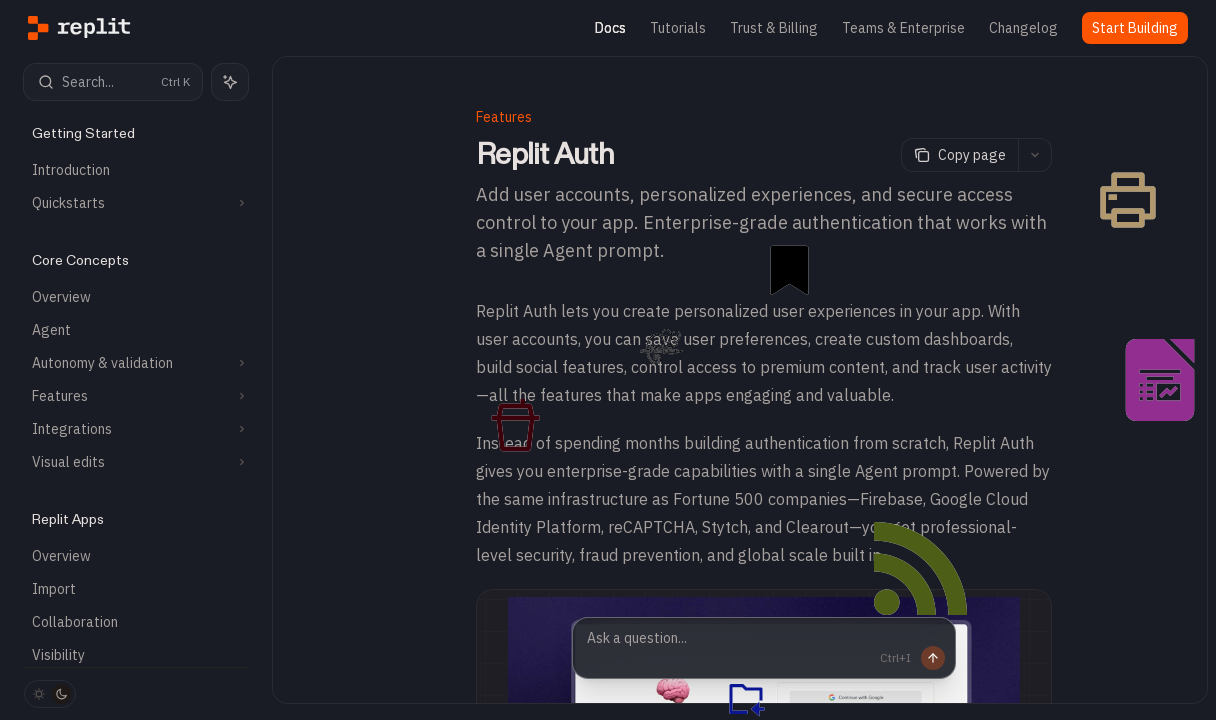 This screenshot has height=720, width=1216. Describe the element at coordinates (515, 427) in the screenshot. I see `view food and drink options` at that location.